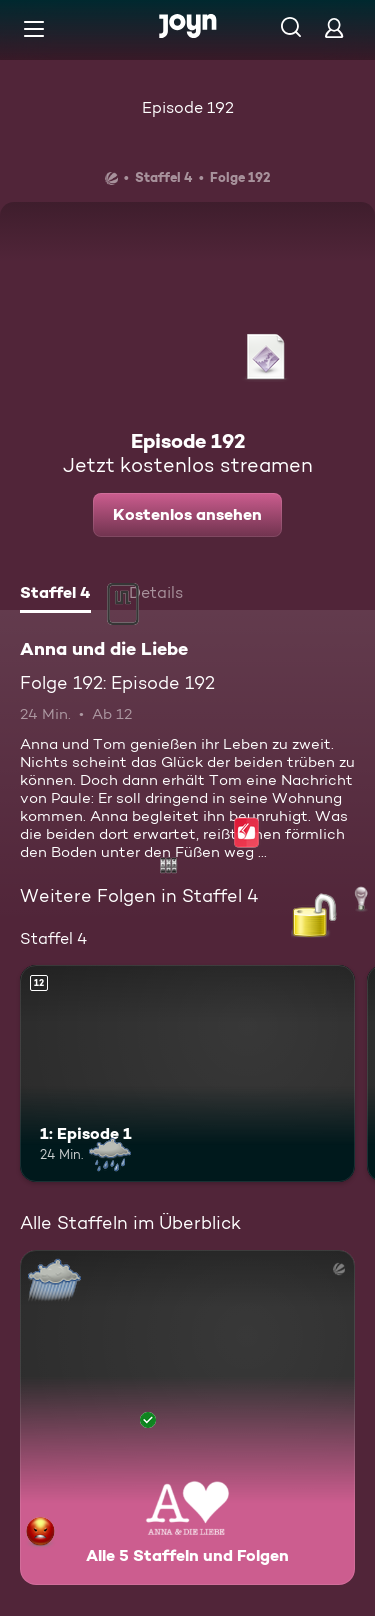 This screenshot has width=375, height=1616. I want to click on access privacy and security settings, so click(168, 865).